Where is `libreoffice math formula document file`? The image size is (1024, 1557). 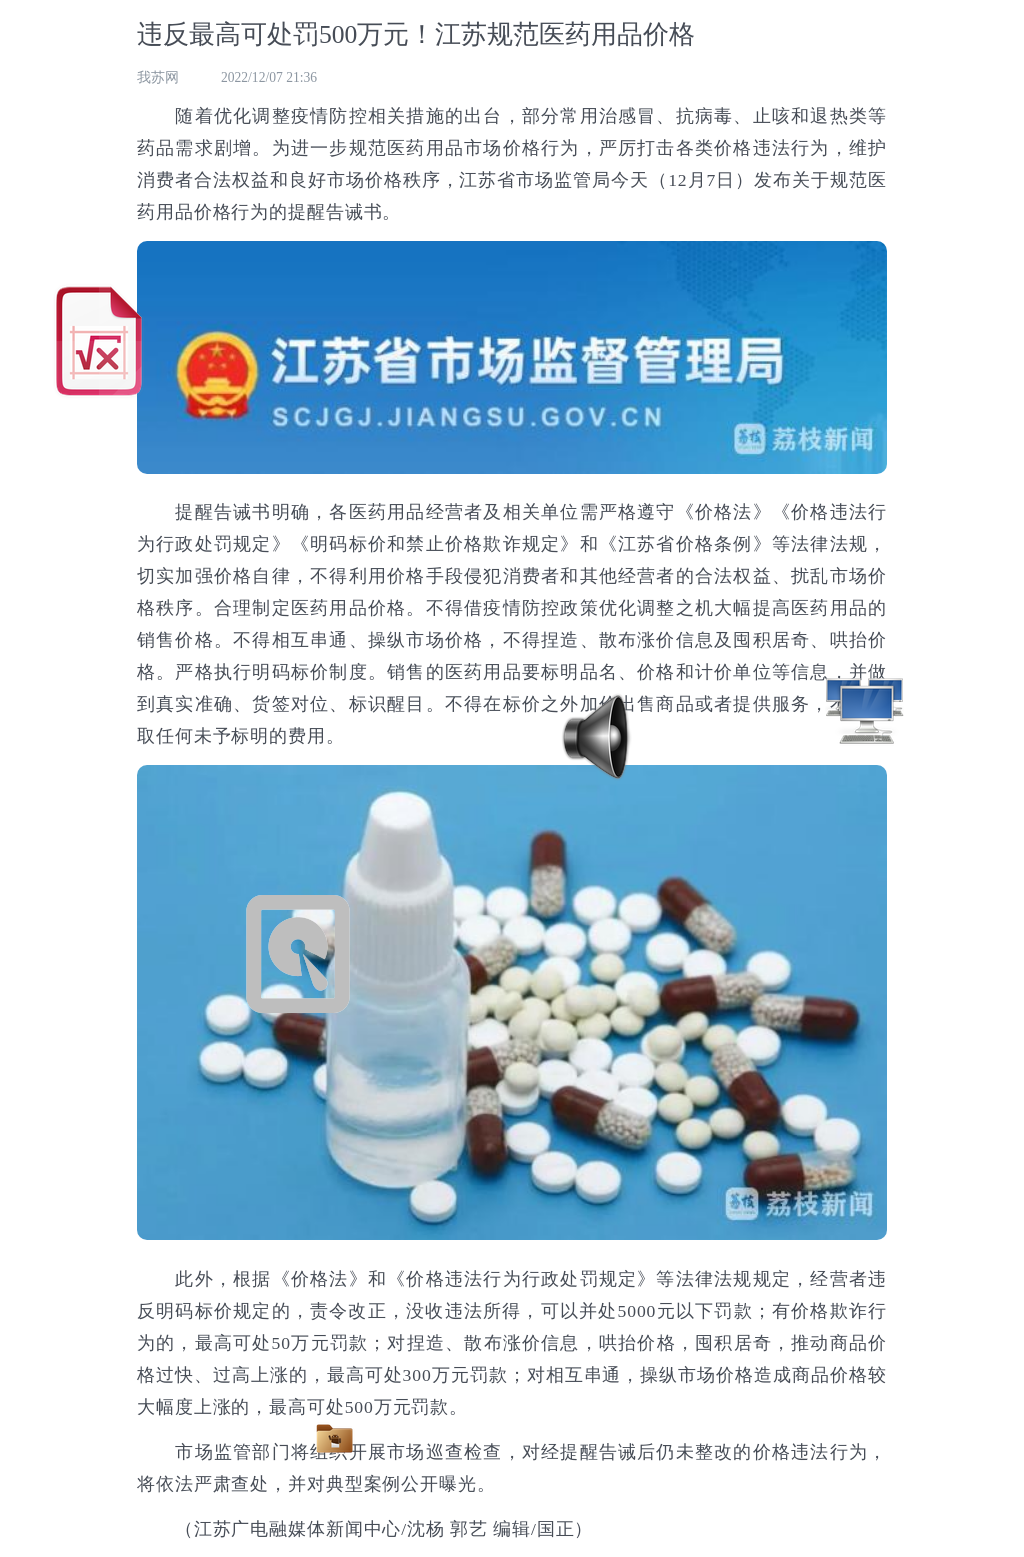 libreoffice math formula document file is located at coordinates (99, 341).